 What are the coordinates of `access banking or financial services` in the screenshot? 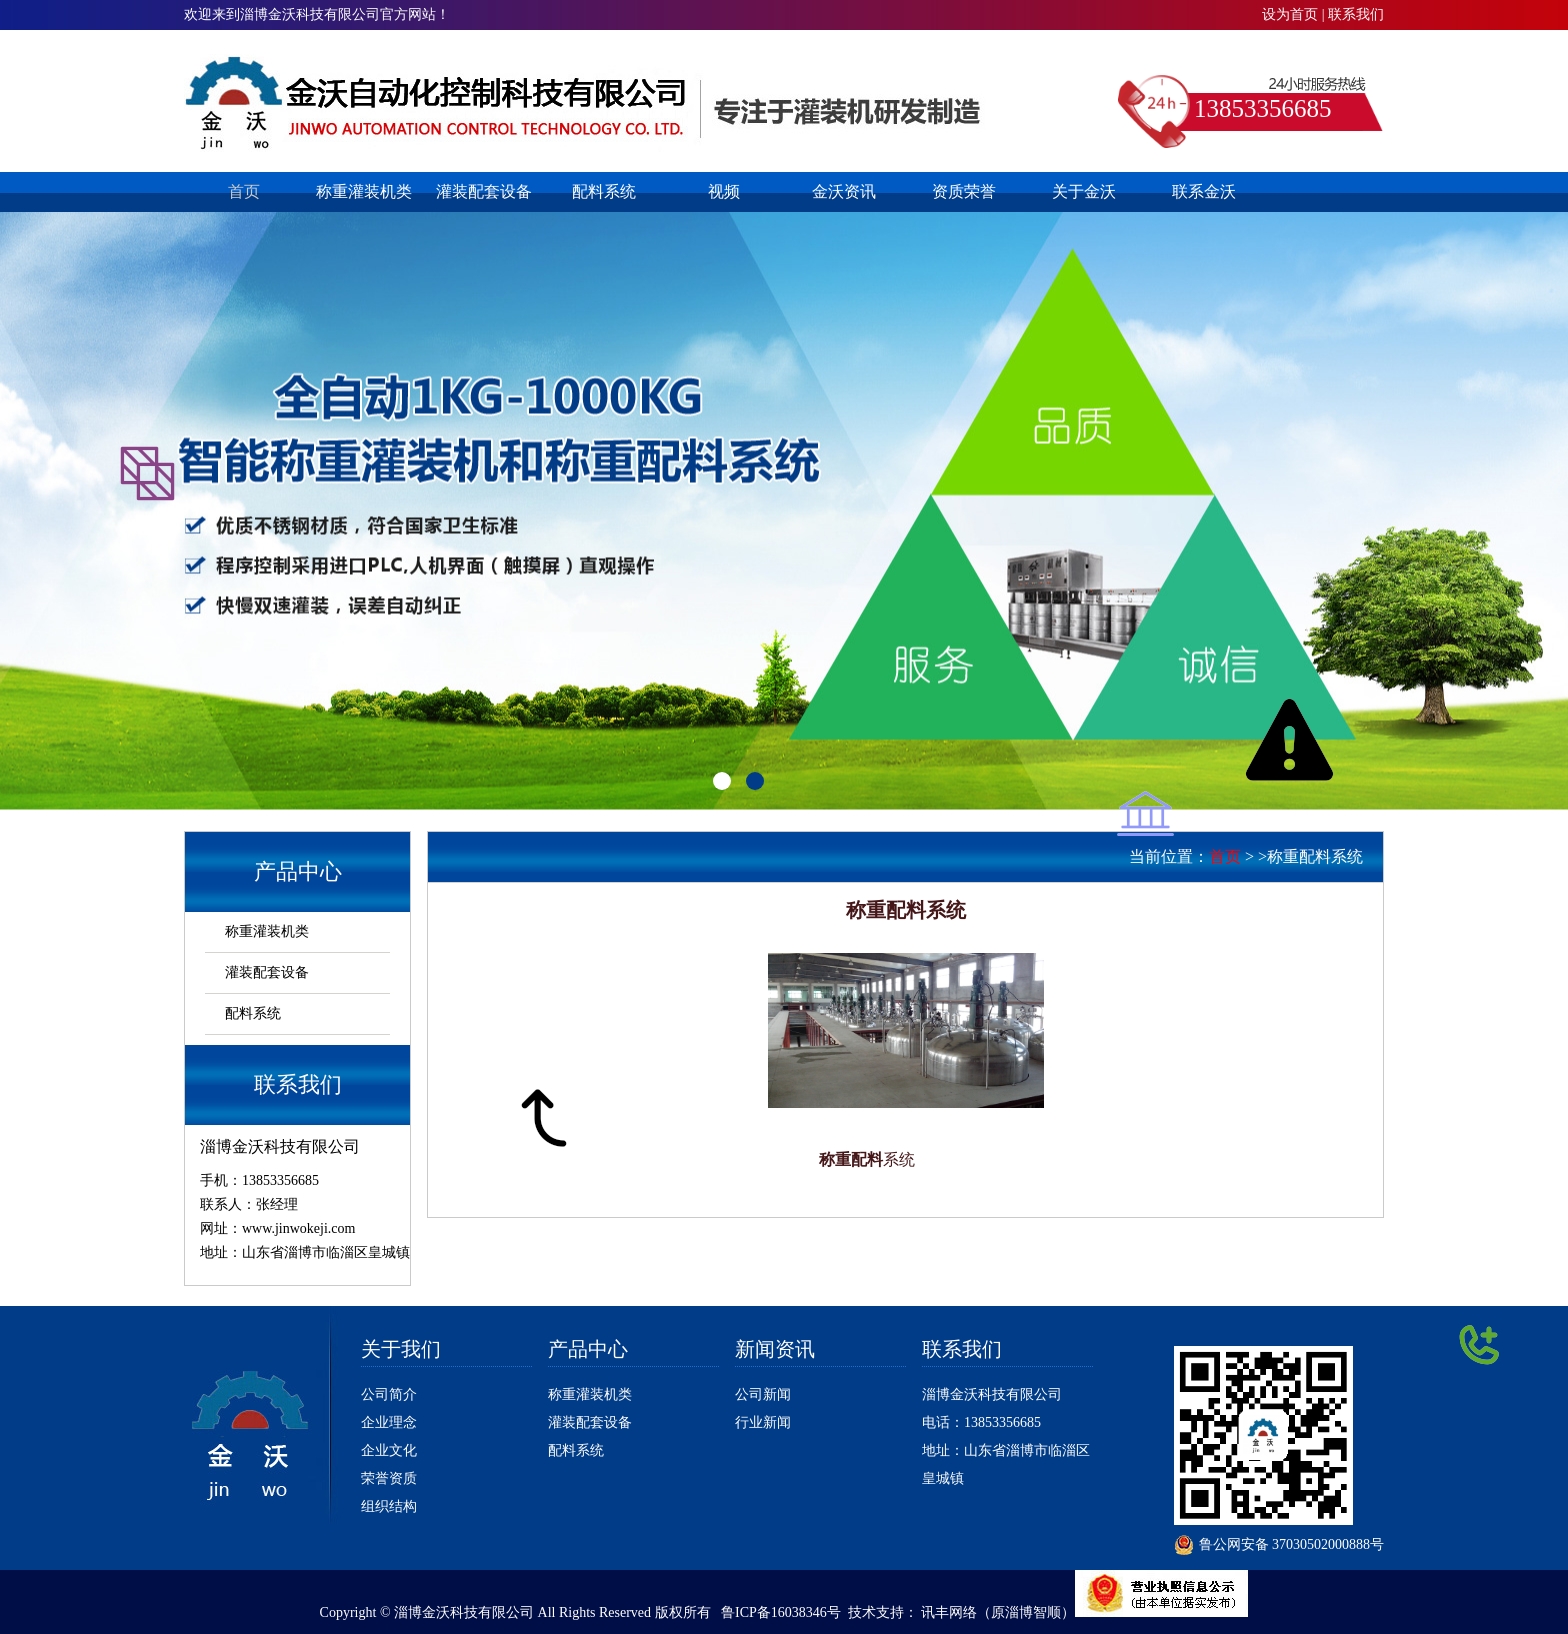 It's located at (1145, 815).